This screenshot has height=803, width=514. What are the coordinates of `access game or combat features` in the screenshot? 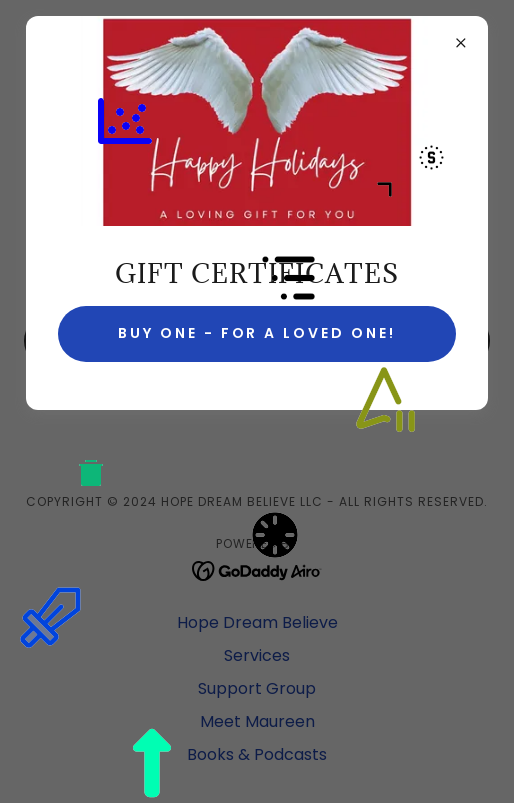 It's located at (51, 616).